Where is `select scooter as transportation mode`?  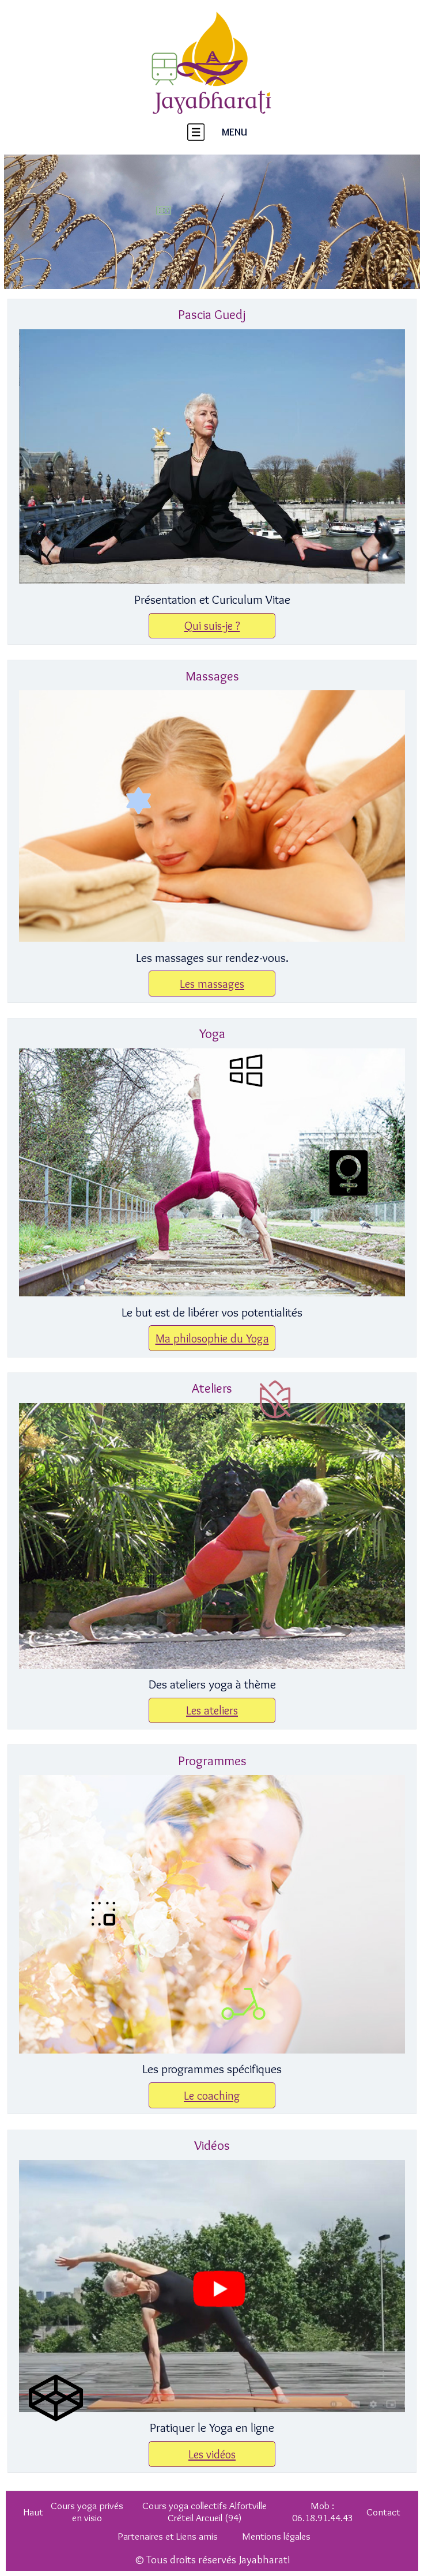 select scooter as transportation mode is located at coordinates (243, 2005).